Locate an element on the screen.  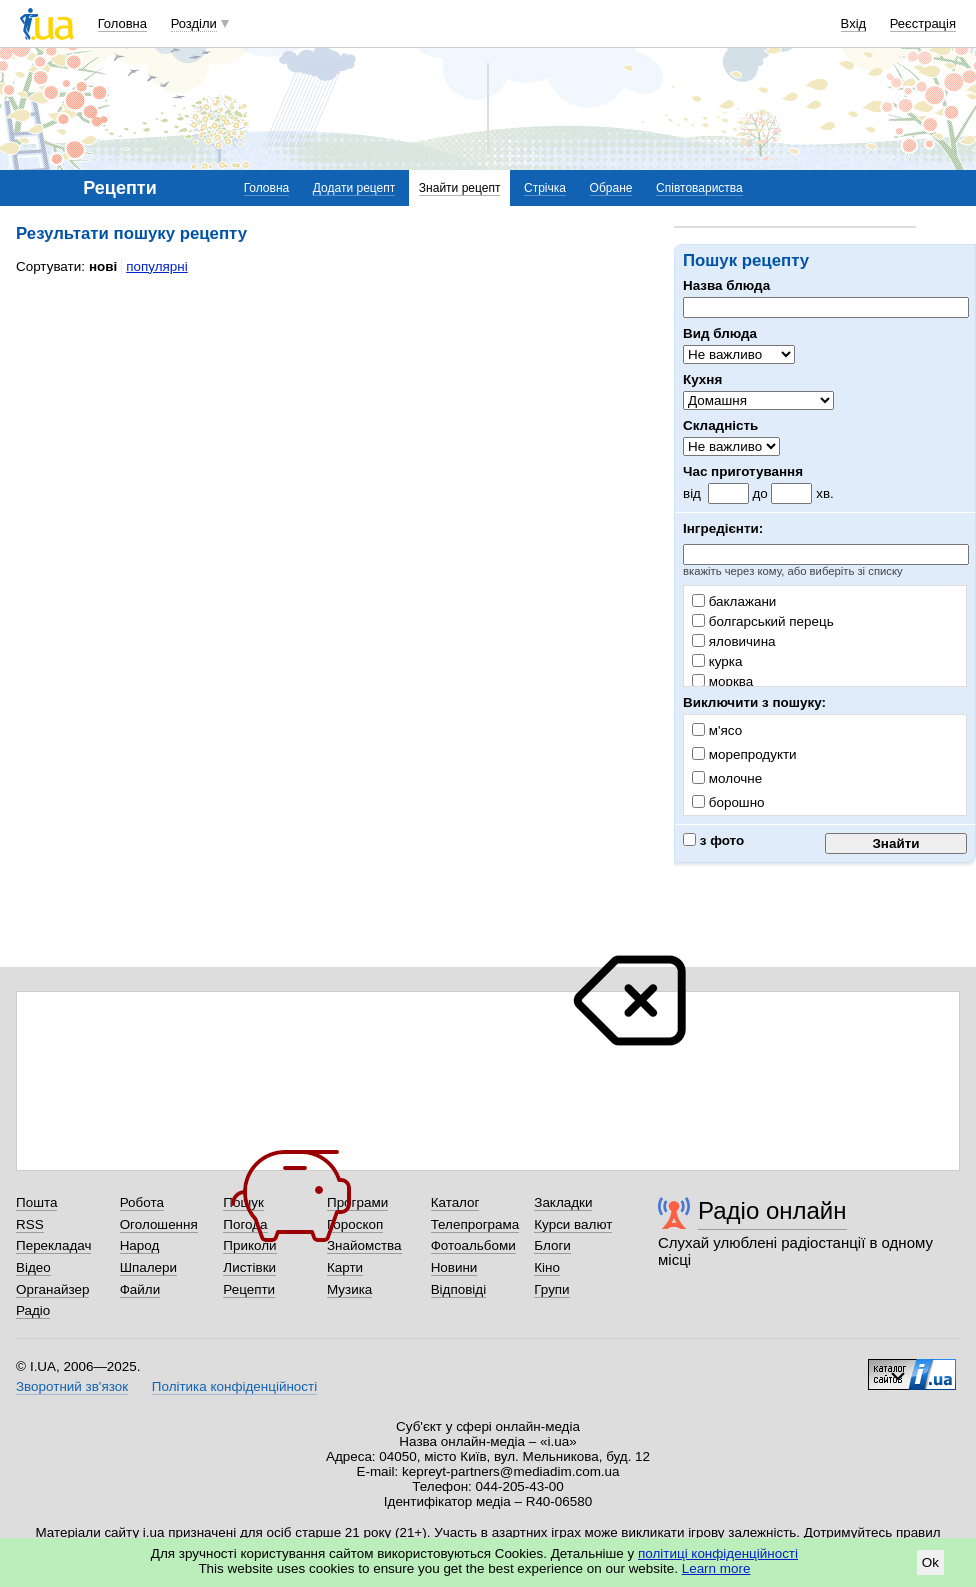
delete the previous character is located at coordinates (628, 1000).